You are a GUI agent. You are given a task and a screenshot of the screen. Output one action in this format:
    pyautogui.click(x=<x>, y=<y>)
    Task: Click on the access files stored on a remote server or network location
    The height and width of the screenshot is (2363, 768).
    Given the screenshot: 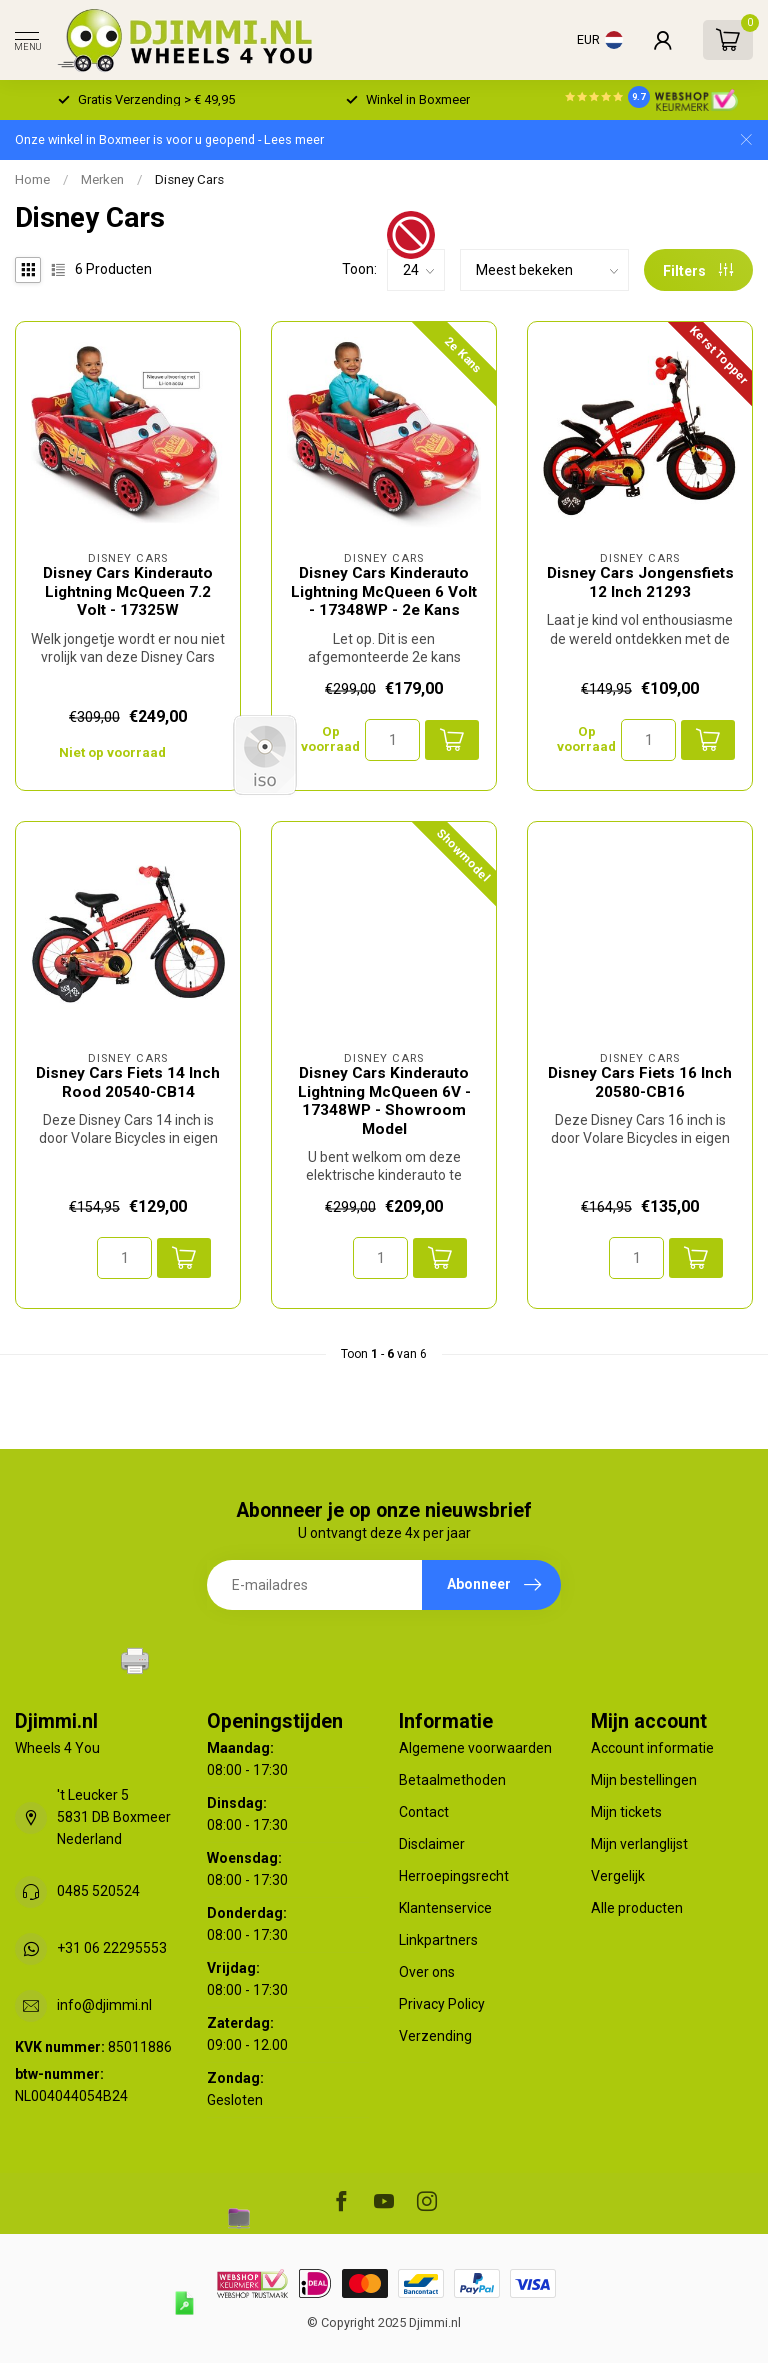 What is the action you would take?
    pyautogui.click(x=239, y=2218)
    